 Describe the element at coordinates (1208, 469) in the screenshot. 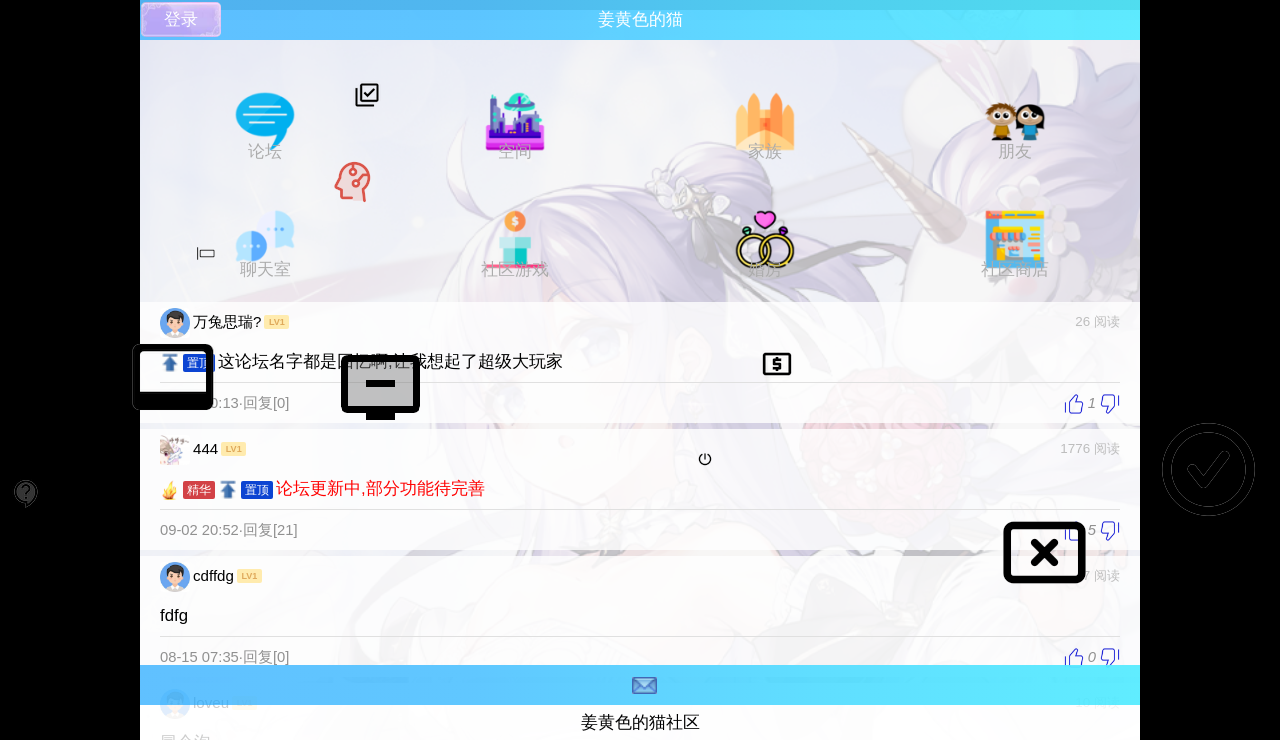

I see `confirms a completed action or task` at that location.